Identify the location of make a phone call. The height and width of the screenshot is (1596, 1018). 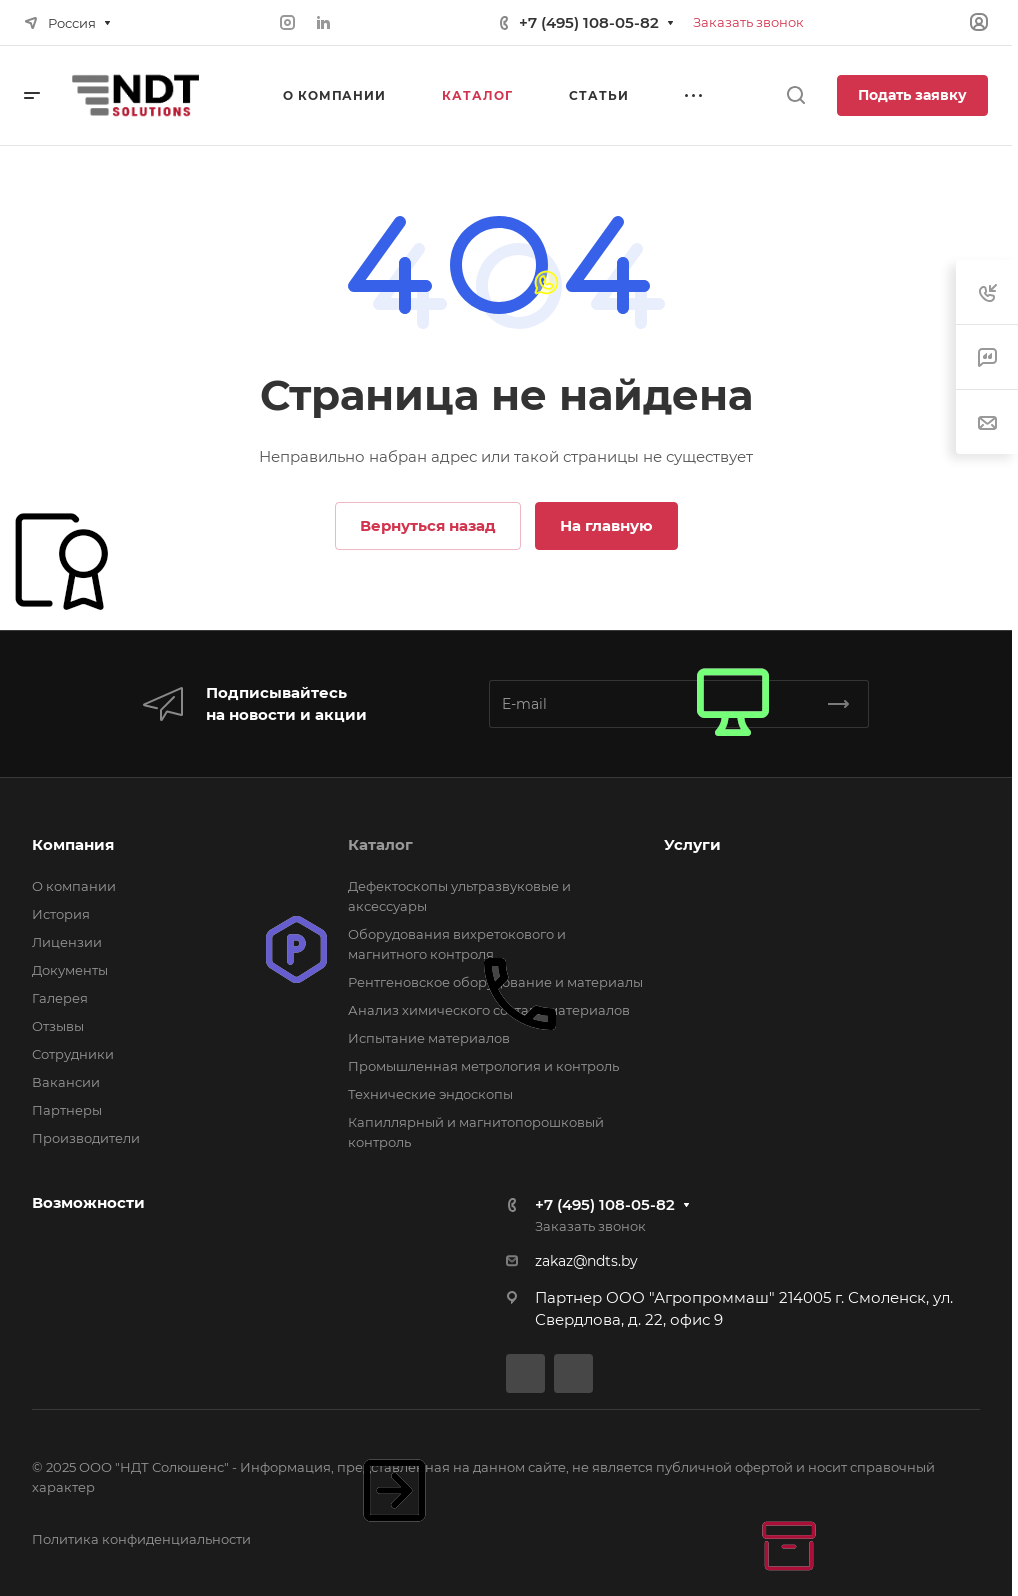
(520, 994).